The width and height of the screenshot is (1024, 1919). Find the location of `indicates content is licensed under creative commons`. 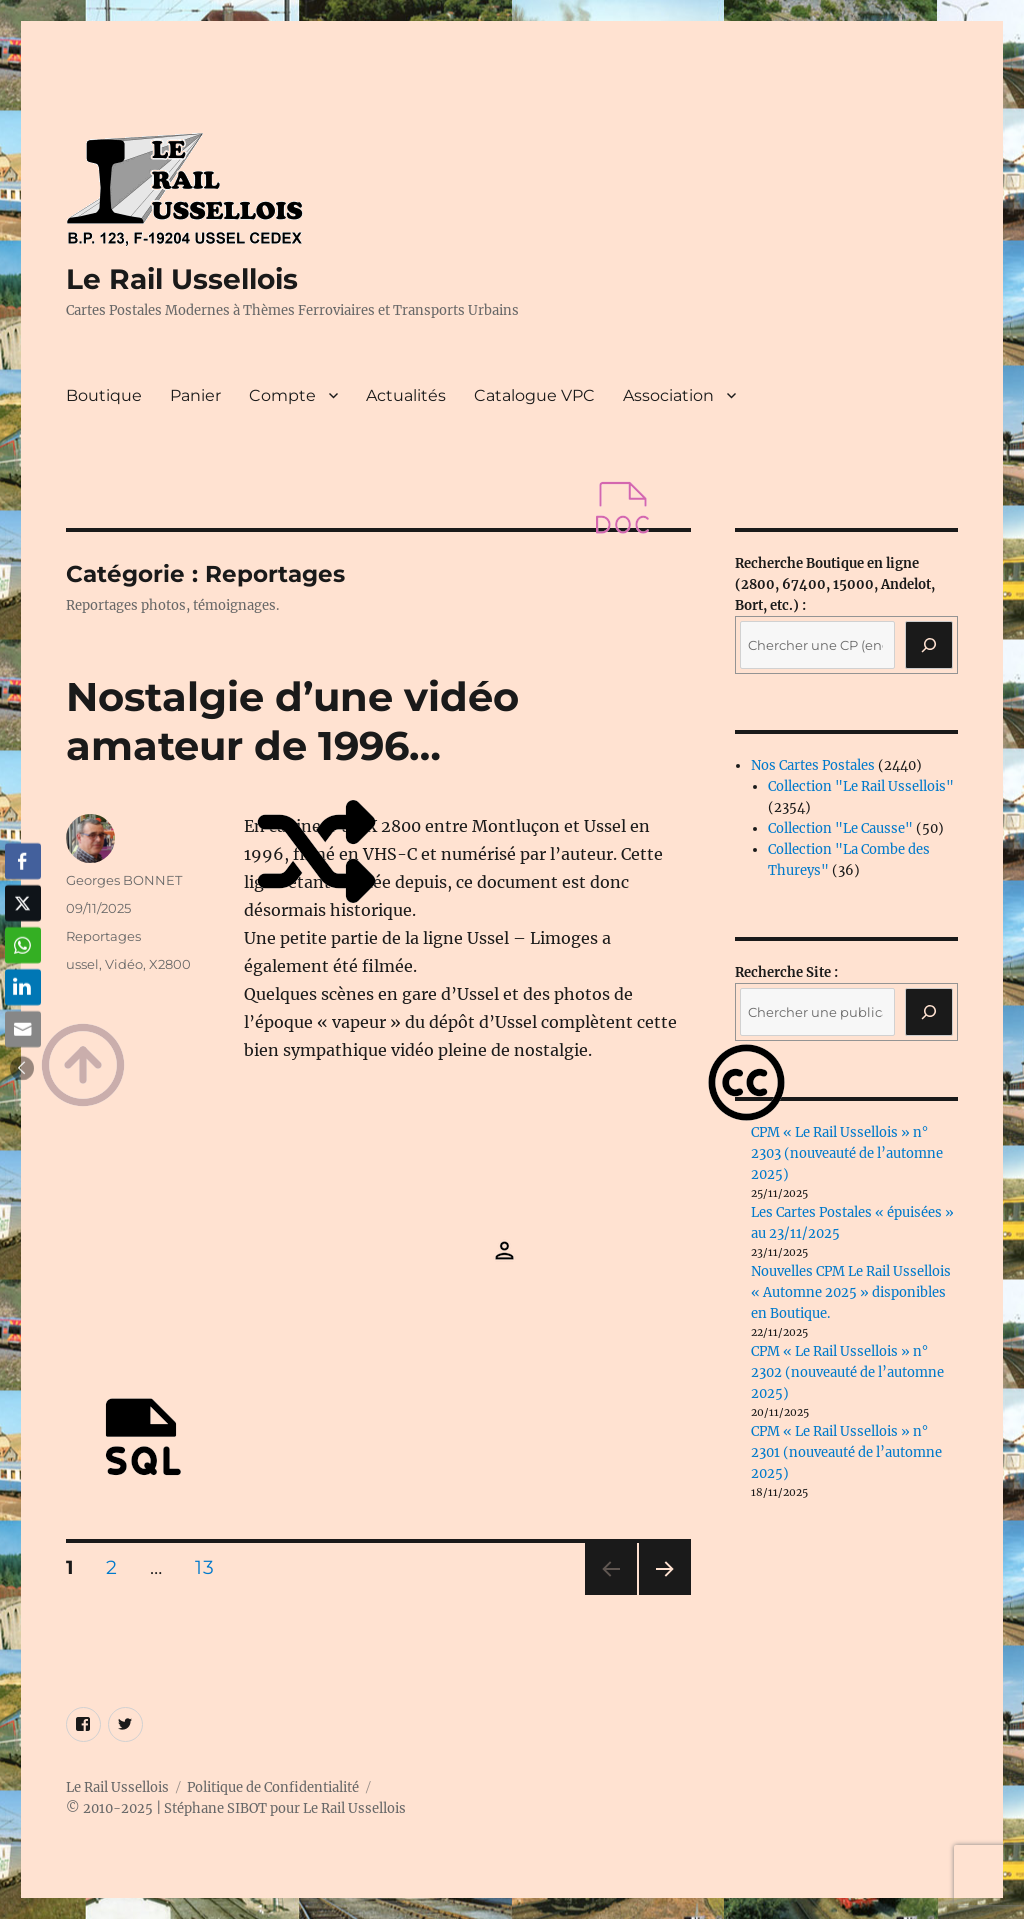

indicates content is licensed under creative commons is located at coordinates (746, 1082).